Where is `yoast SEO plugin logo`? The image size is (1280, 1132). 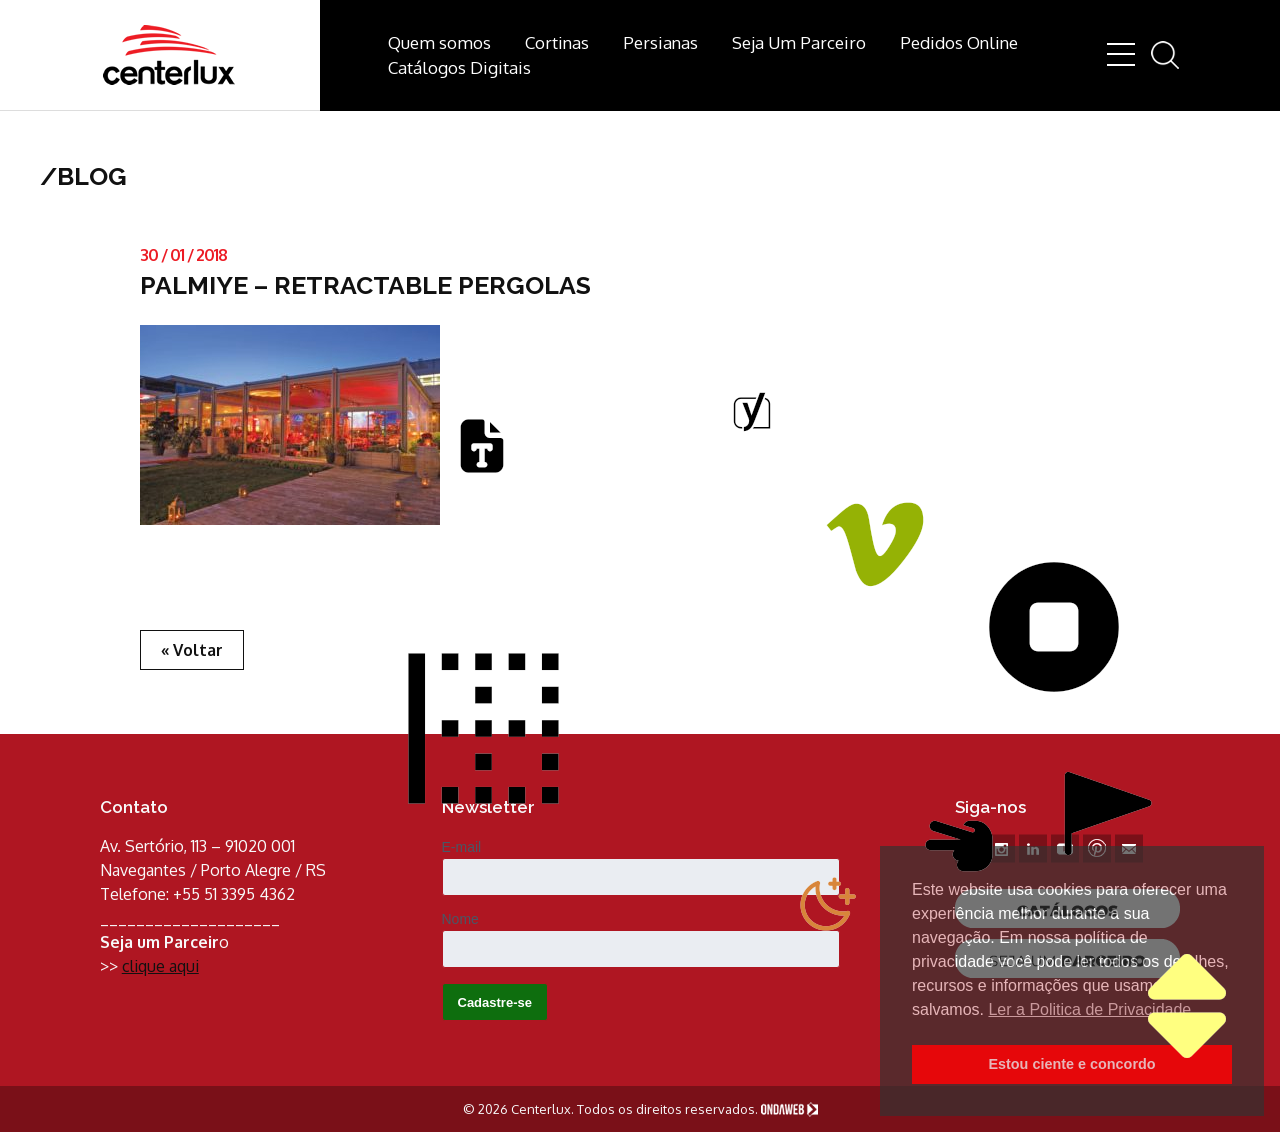 yoast SEO plugin logo is located at coordinates (752, 412).